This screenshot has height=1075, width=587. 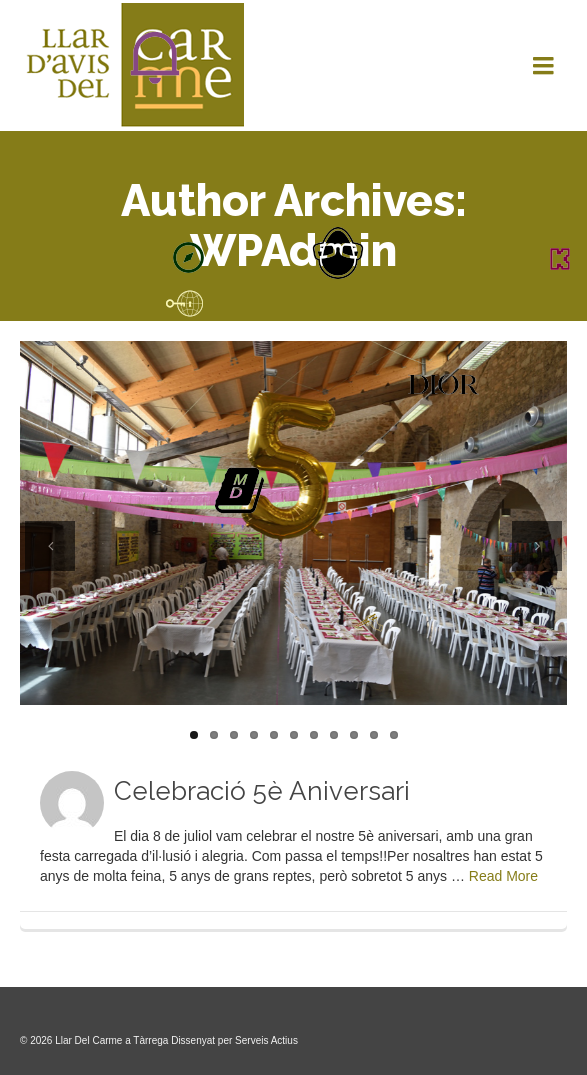 What do you see at coordinates (155, 56) in the screenshot?
I see `view notifications` at bounding box center [155, 56].